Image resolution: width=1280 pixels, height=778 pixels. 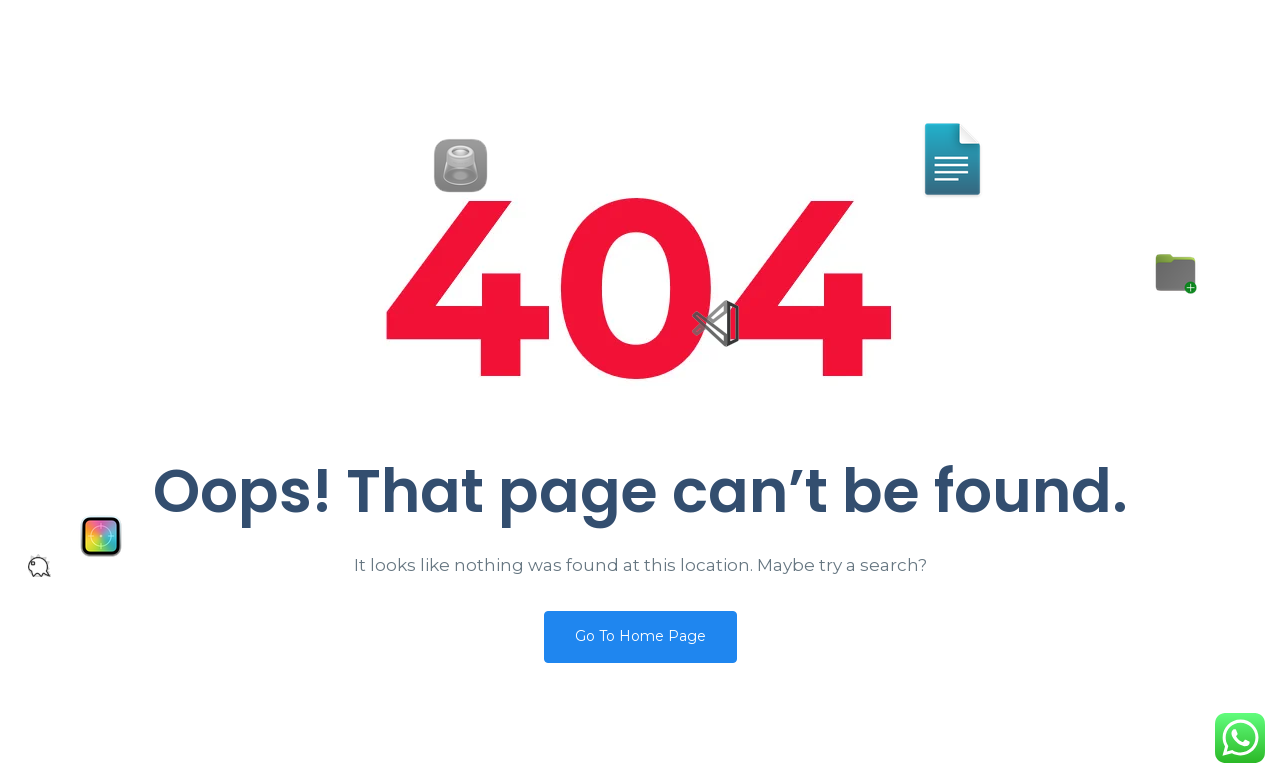 What do you see at coordinates (101, 536) in the screenshot?
I see `calibrate display color and settings` at bounding box center [101, 536].